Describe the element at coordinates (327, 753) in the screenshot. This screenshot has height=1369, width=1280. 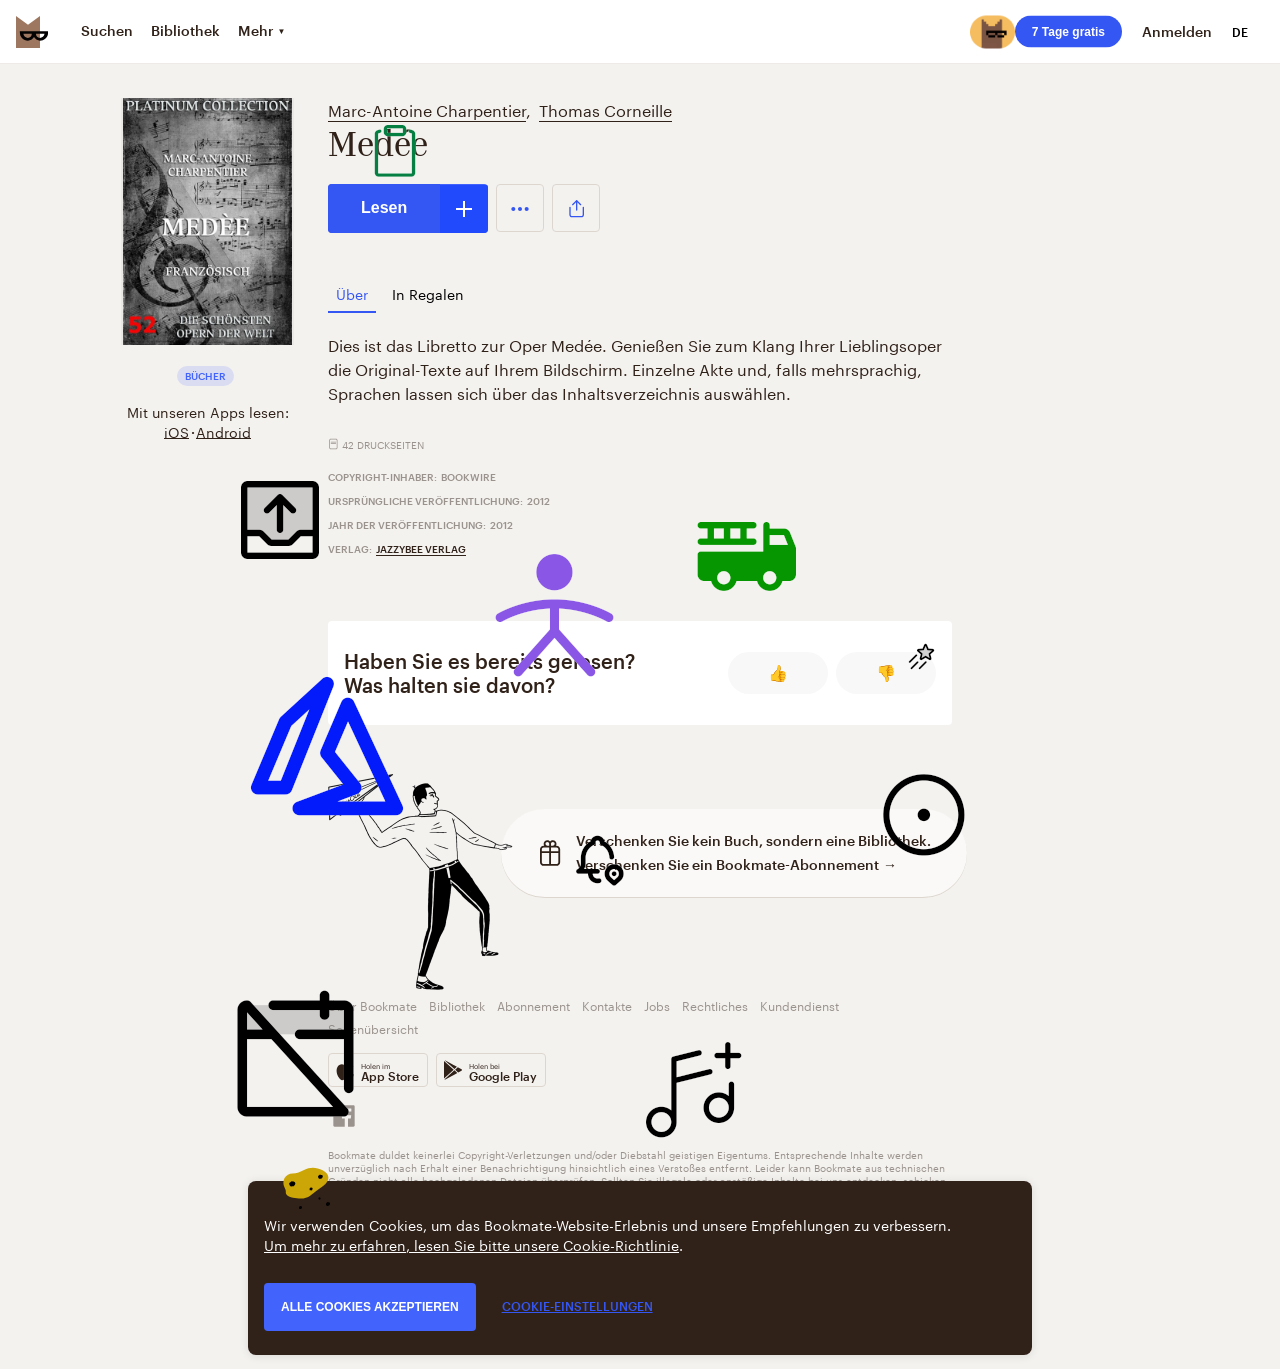
I see `access microsoft azure cloud services` at that location.